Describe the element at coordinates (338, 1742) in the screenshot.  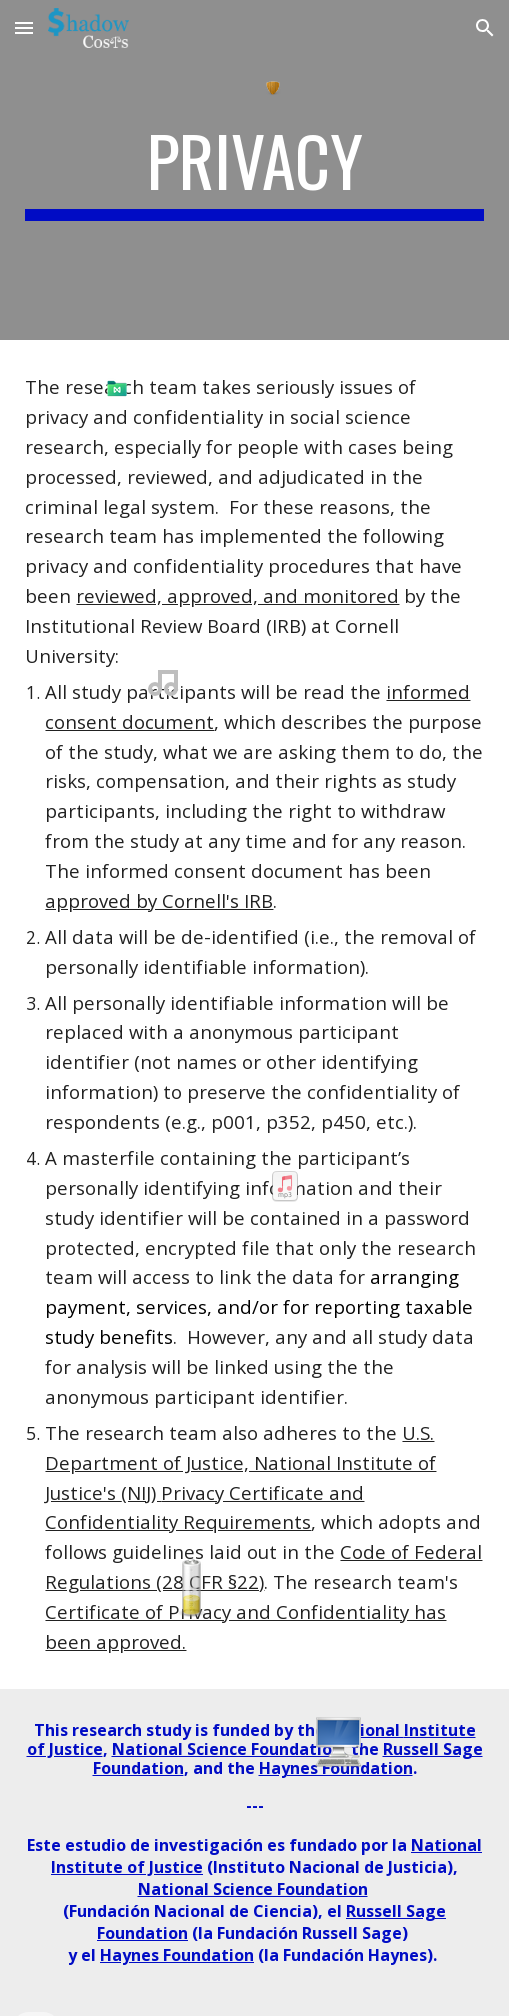
I see `access computer or desktop settings` at that location.